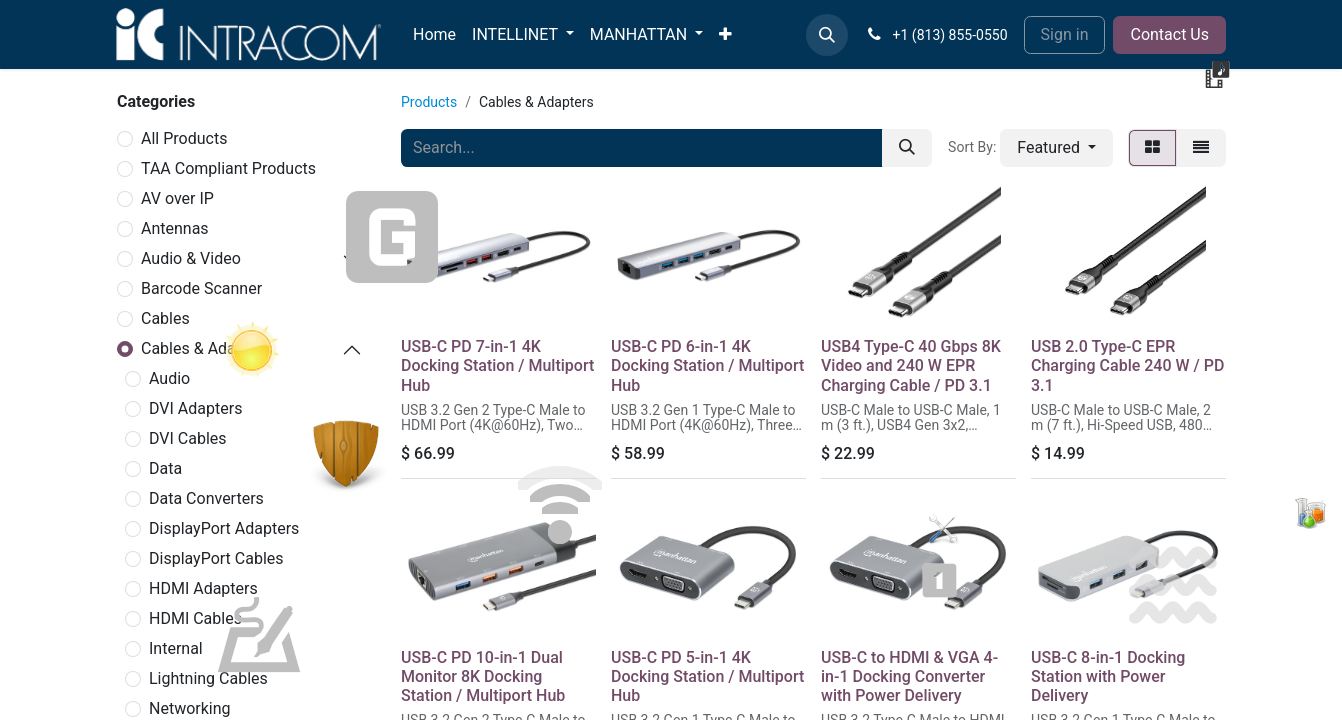 The height and width of the screenshot is (720, 1342). What do you see at coordinates (251, 350) in the screenshot?
I see `indicates clear, sunny weather conditions` at bounding box center [251, 350].